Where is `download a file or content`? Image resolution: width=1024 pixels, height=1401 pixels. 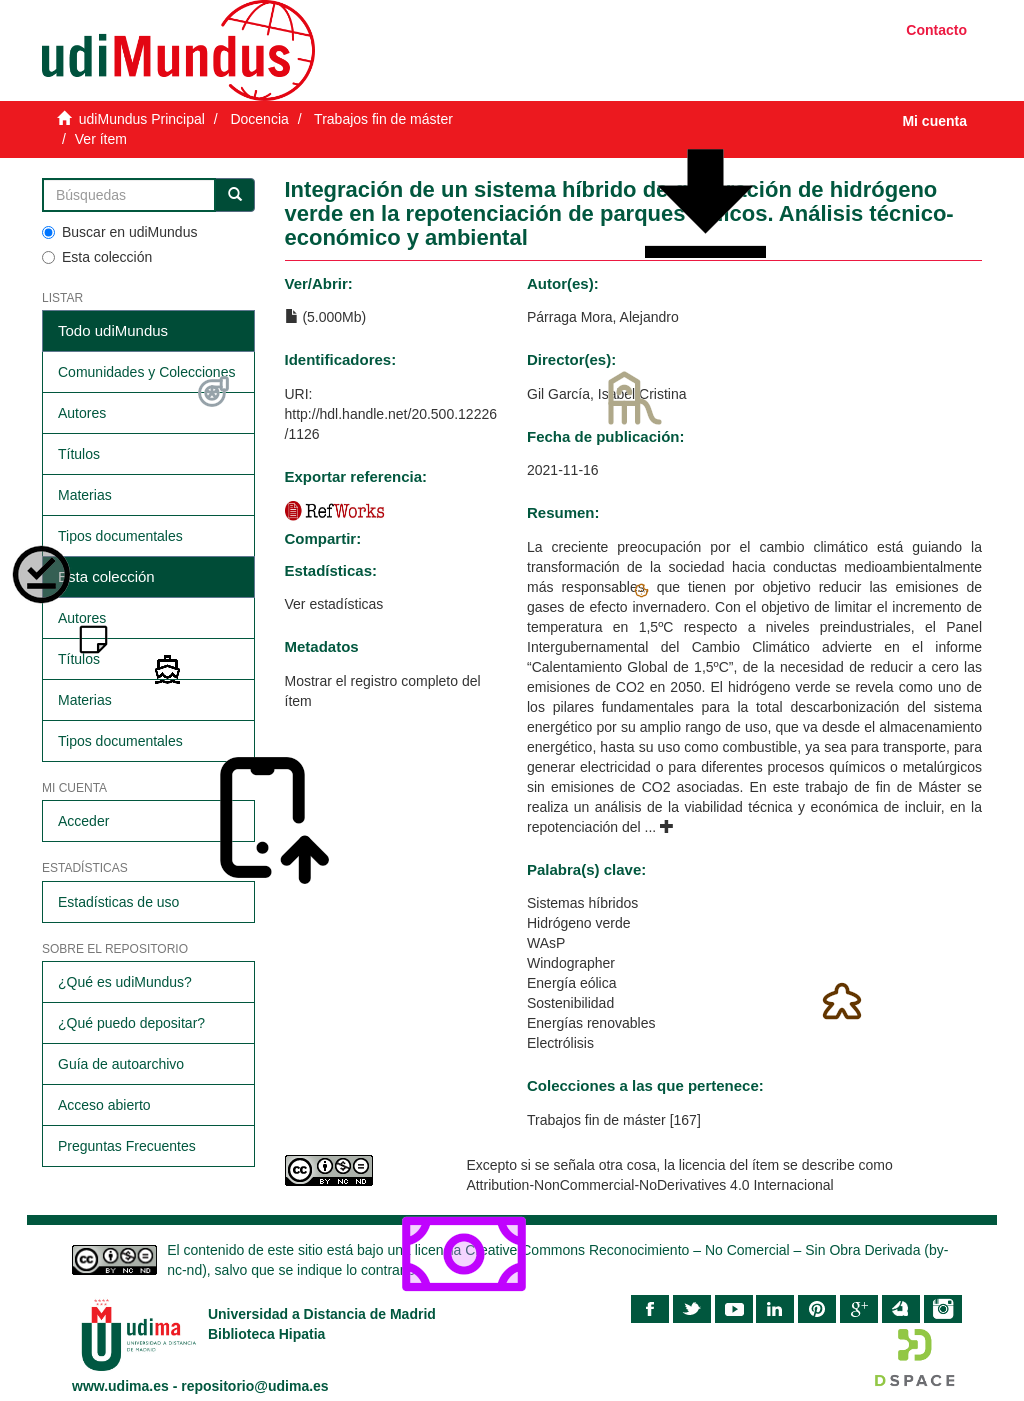 download a file or content is located at coordinates (705, 197).